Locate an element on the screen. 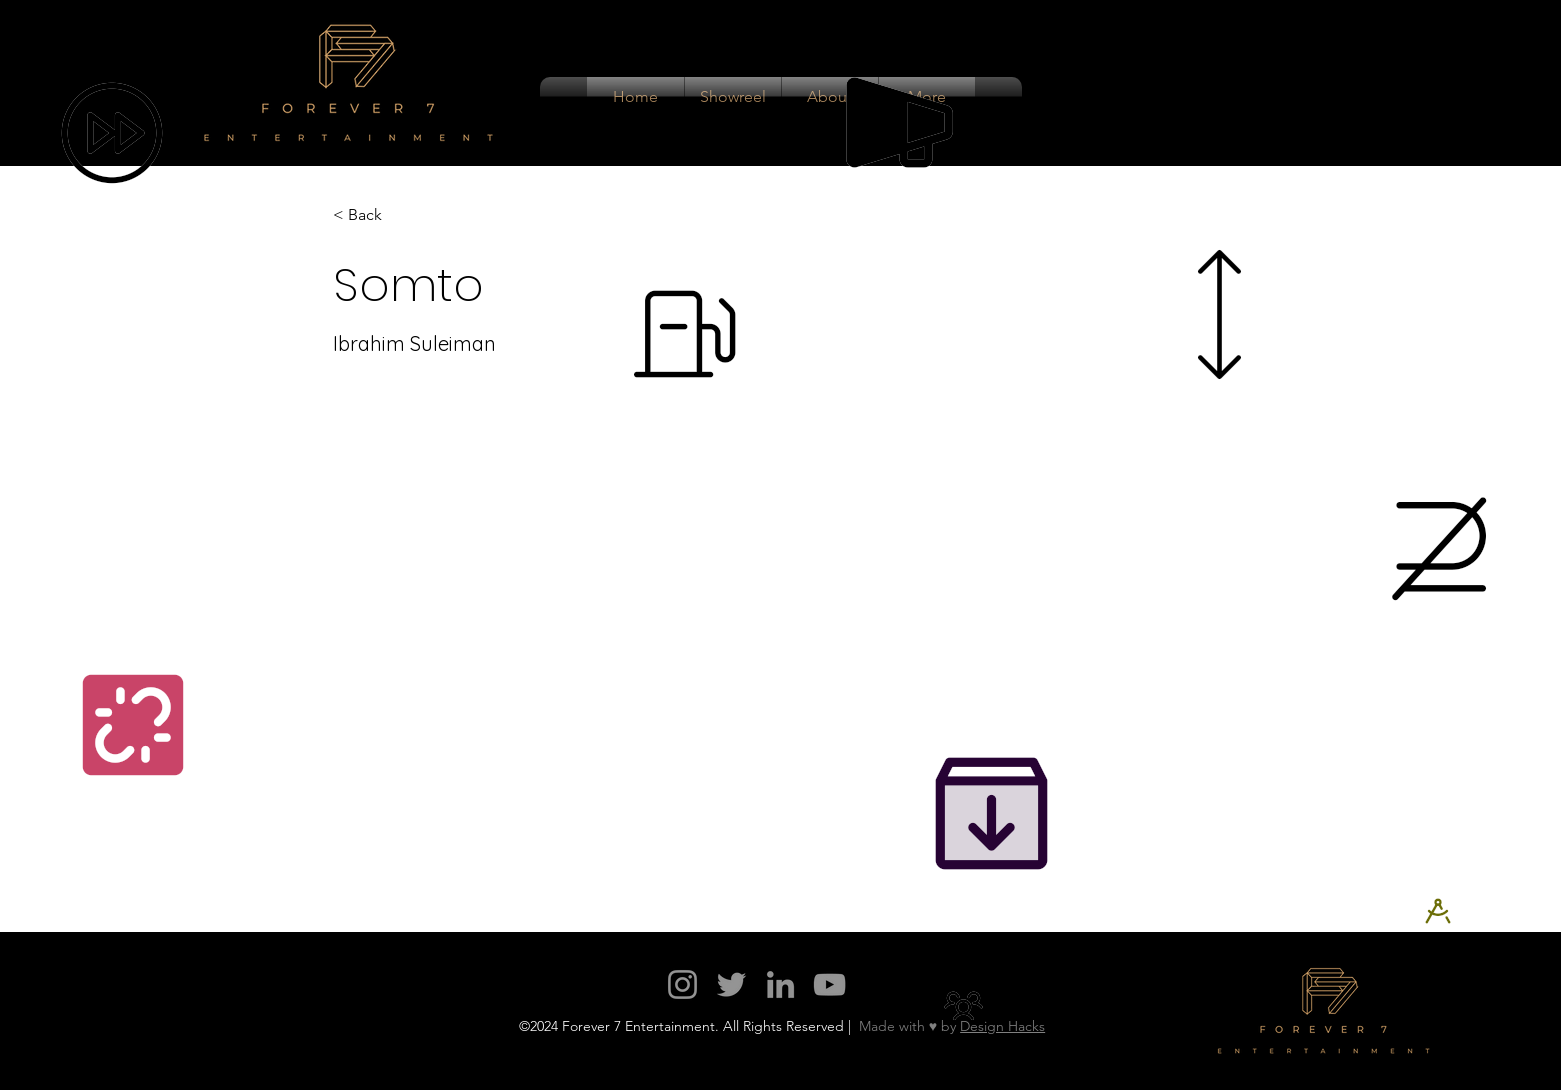 This screenshot has width=1561, height=1090. skip forward in media playback is located at coordinates (112, 133).